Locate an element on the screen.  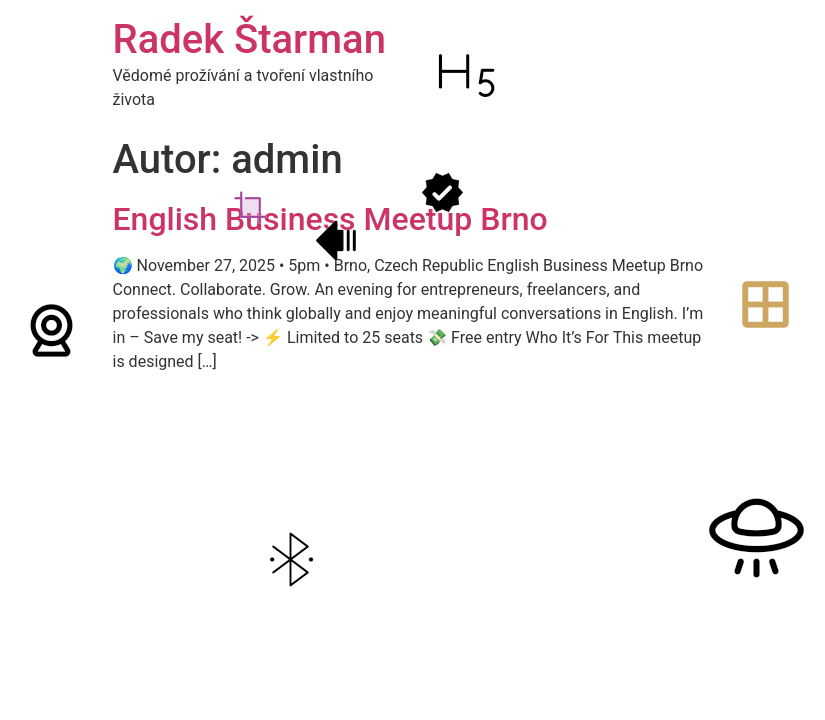
access sci-fi or space-themed content is located at coordinates (756, 536).